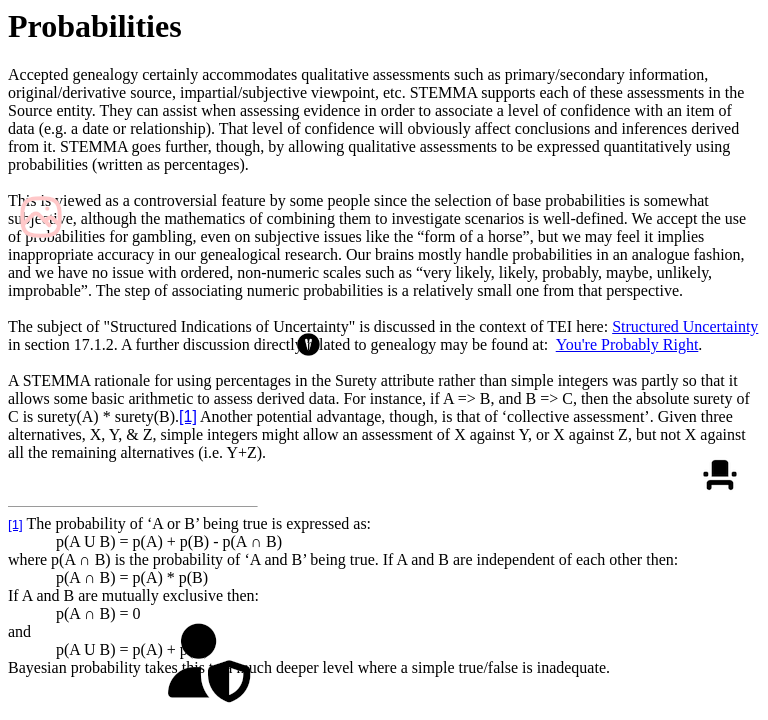 This screenshot has width=768, height=720. I want to click on indicates a verified status or badge, so click(308, 344).